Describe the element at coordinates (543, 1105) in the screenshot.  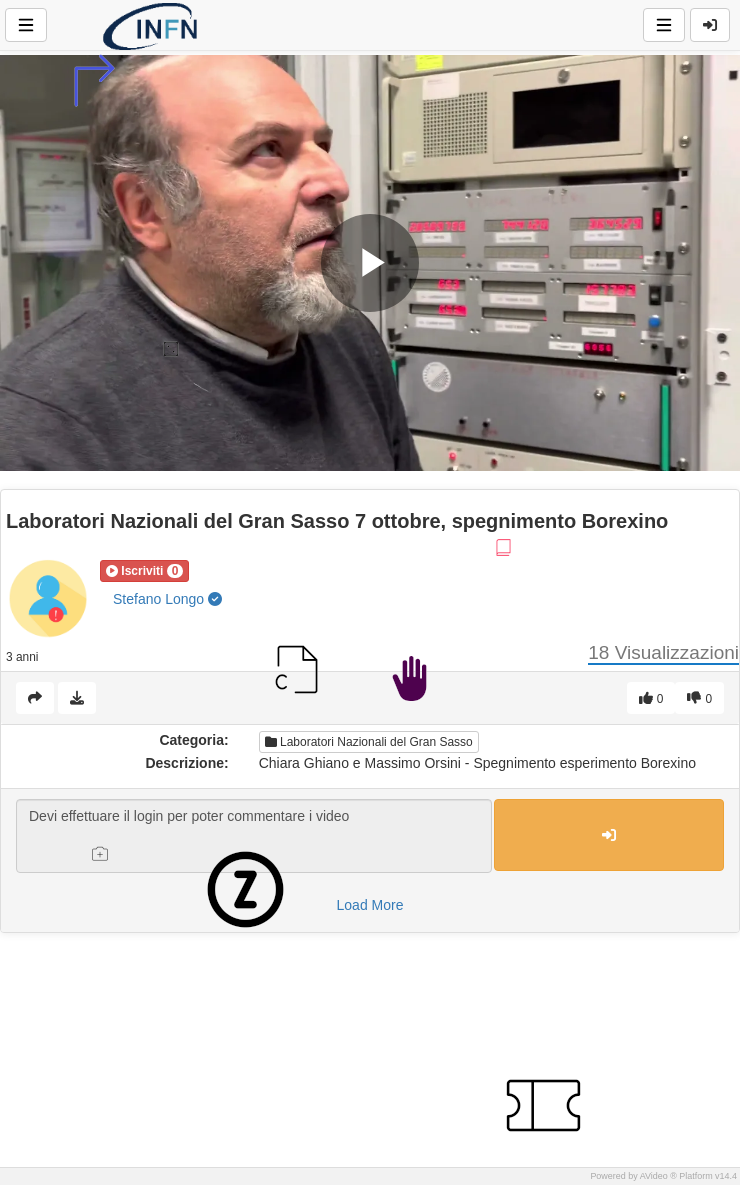
I see `view your tickets or passes` at that location.